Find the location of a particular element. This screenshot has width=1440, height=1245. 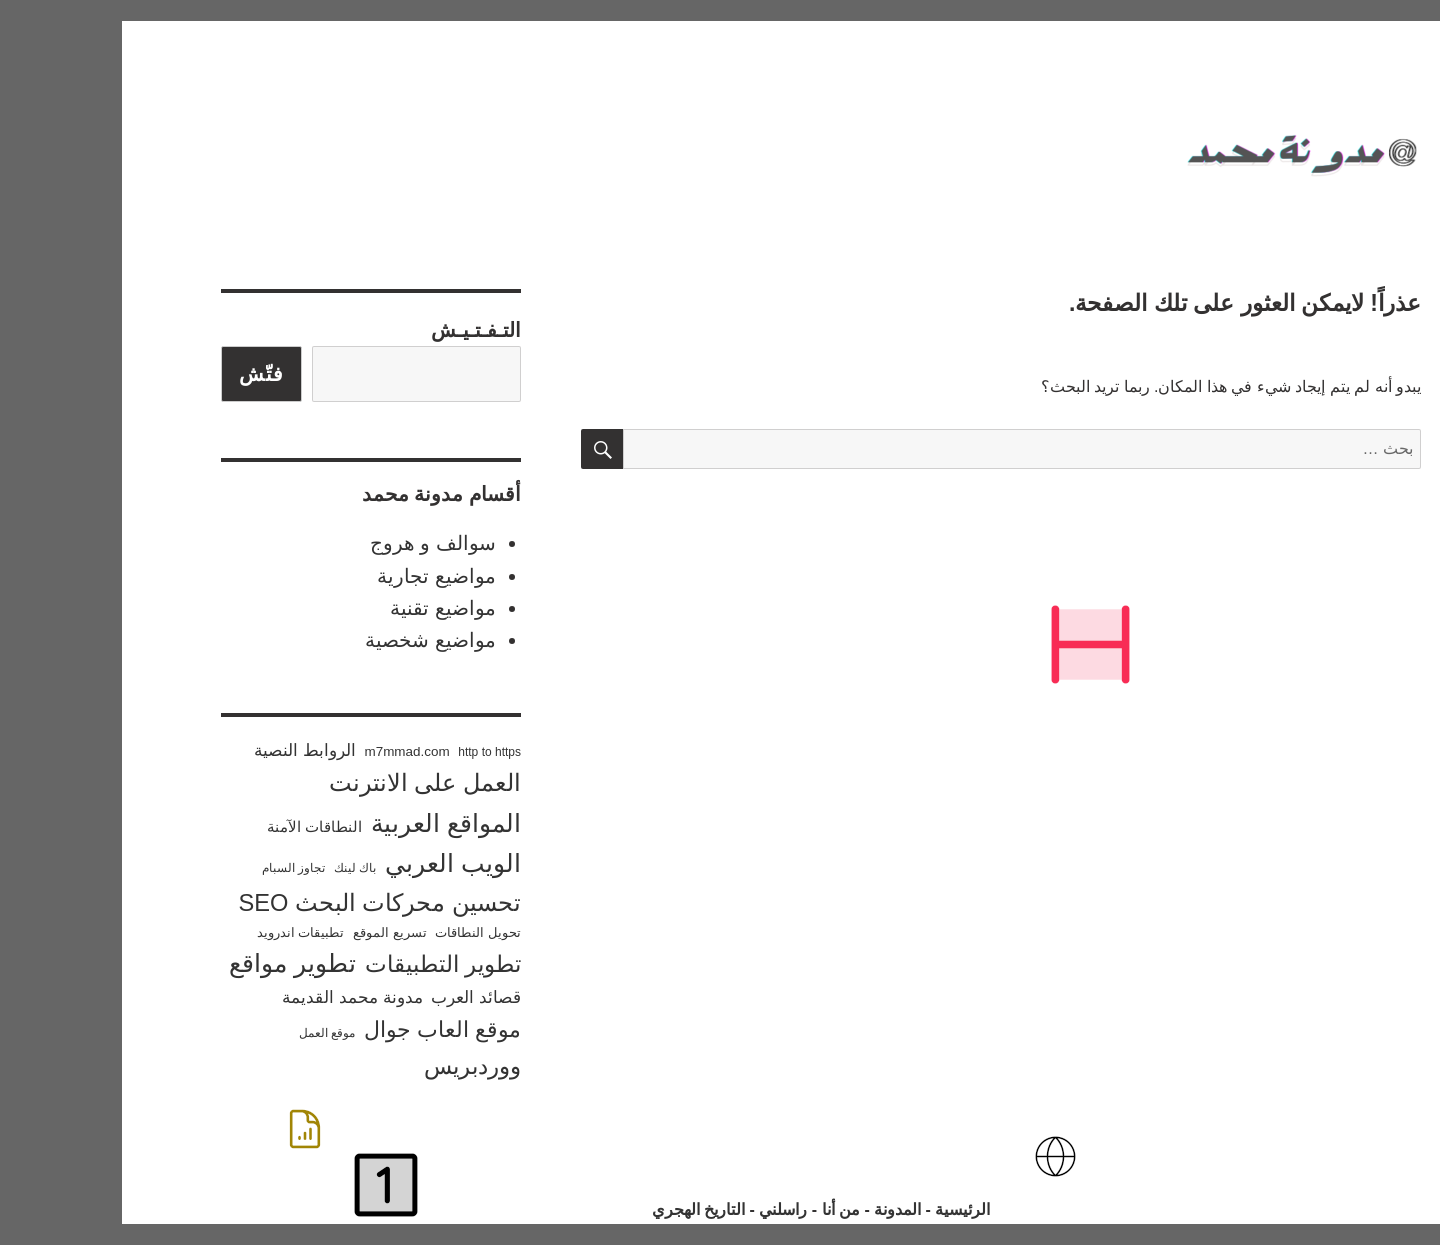

switch to global or worldwide view is located at coordinates (1055, 1156).